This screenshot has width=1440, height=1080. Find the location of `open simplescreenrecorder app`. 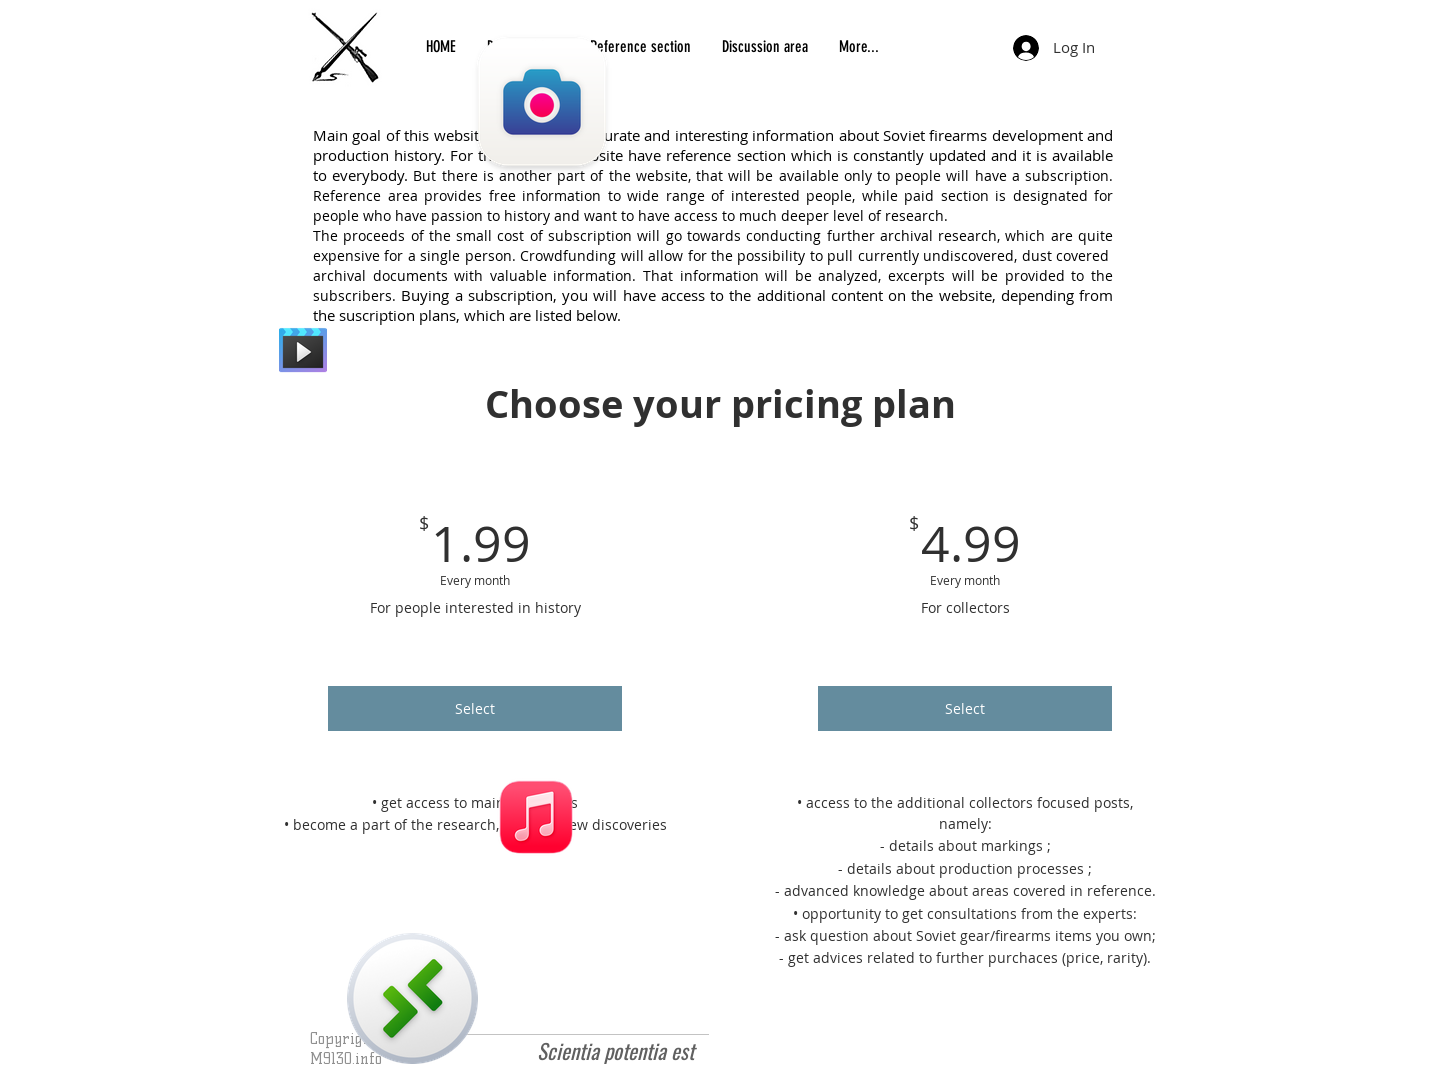

open simplescreenrecorder app is located at coordinates (542, 102).